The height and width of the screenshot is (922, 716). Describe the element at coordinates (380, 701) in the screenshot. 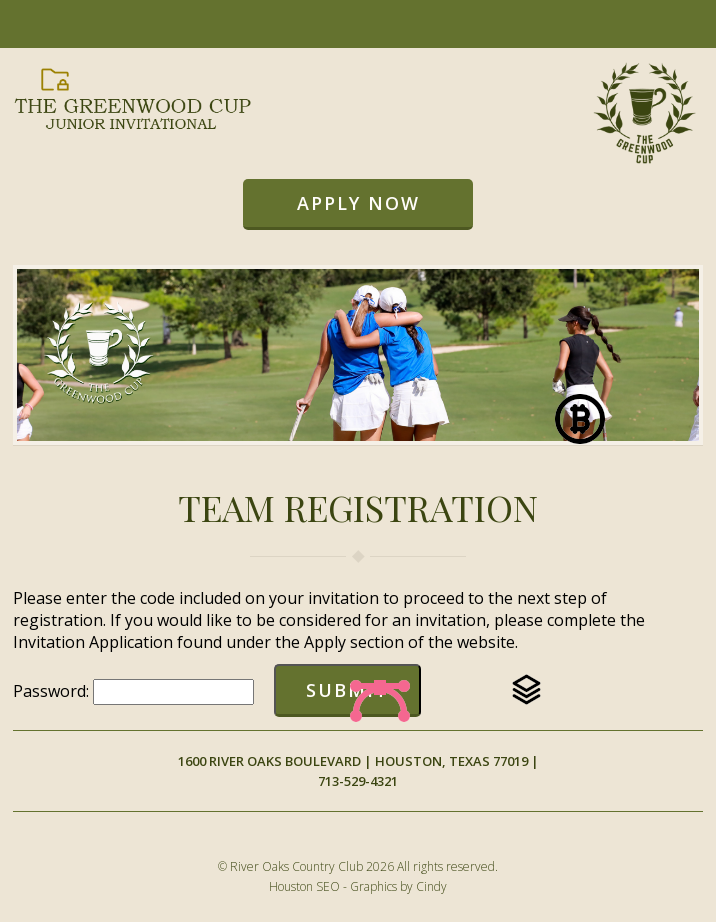

I see `access vector editing tools` at that location.